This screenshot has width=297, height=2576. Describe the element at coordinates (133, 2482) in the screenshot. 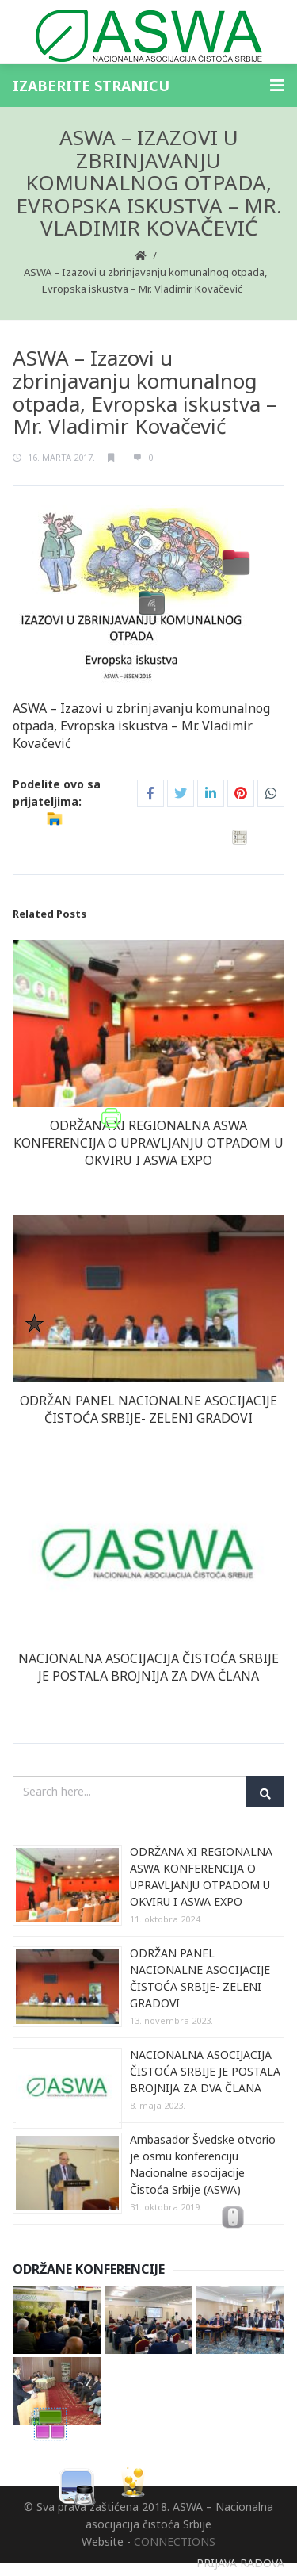

I see `access particle emitter effects library in iMovie` at that location.